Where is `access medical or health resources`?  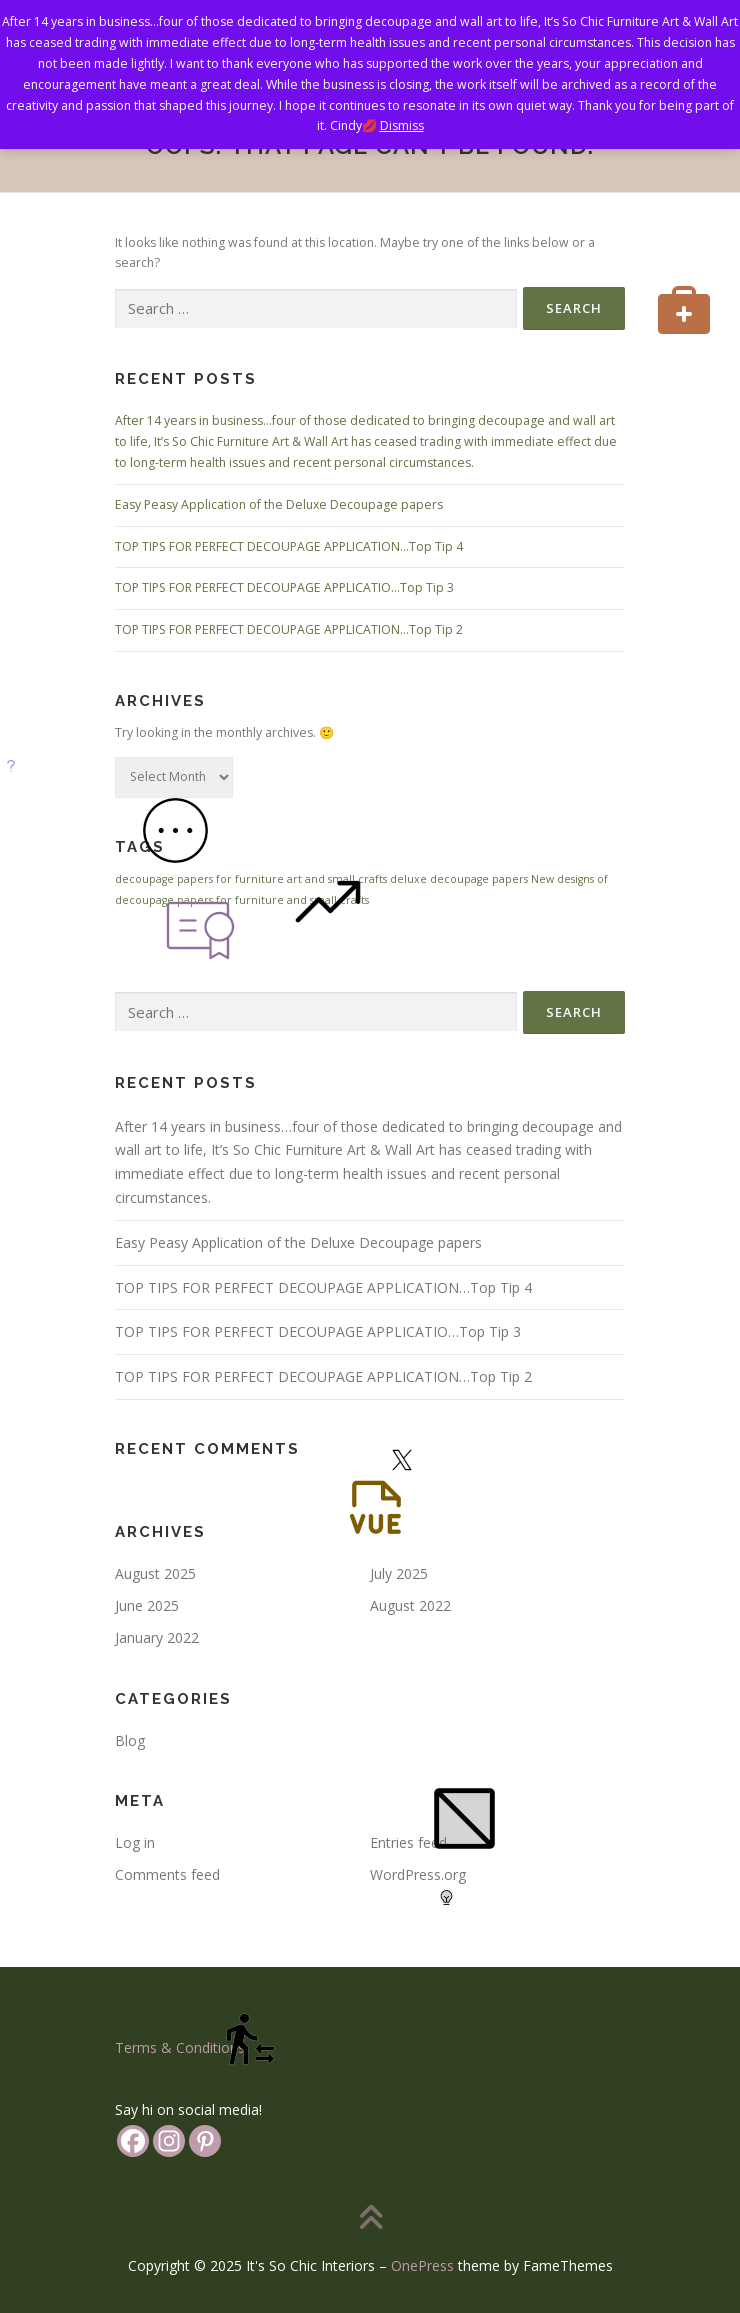 access medical or health resources is located at coordinates (684, 312).